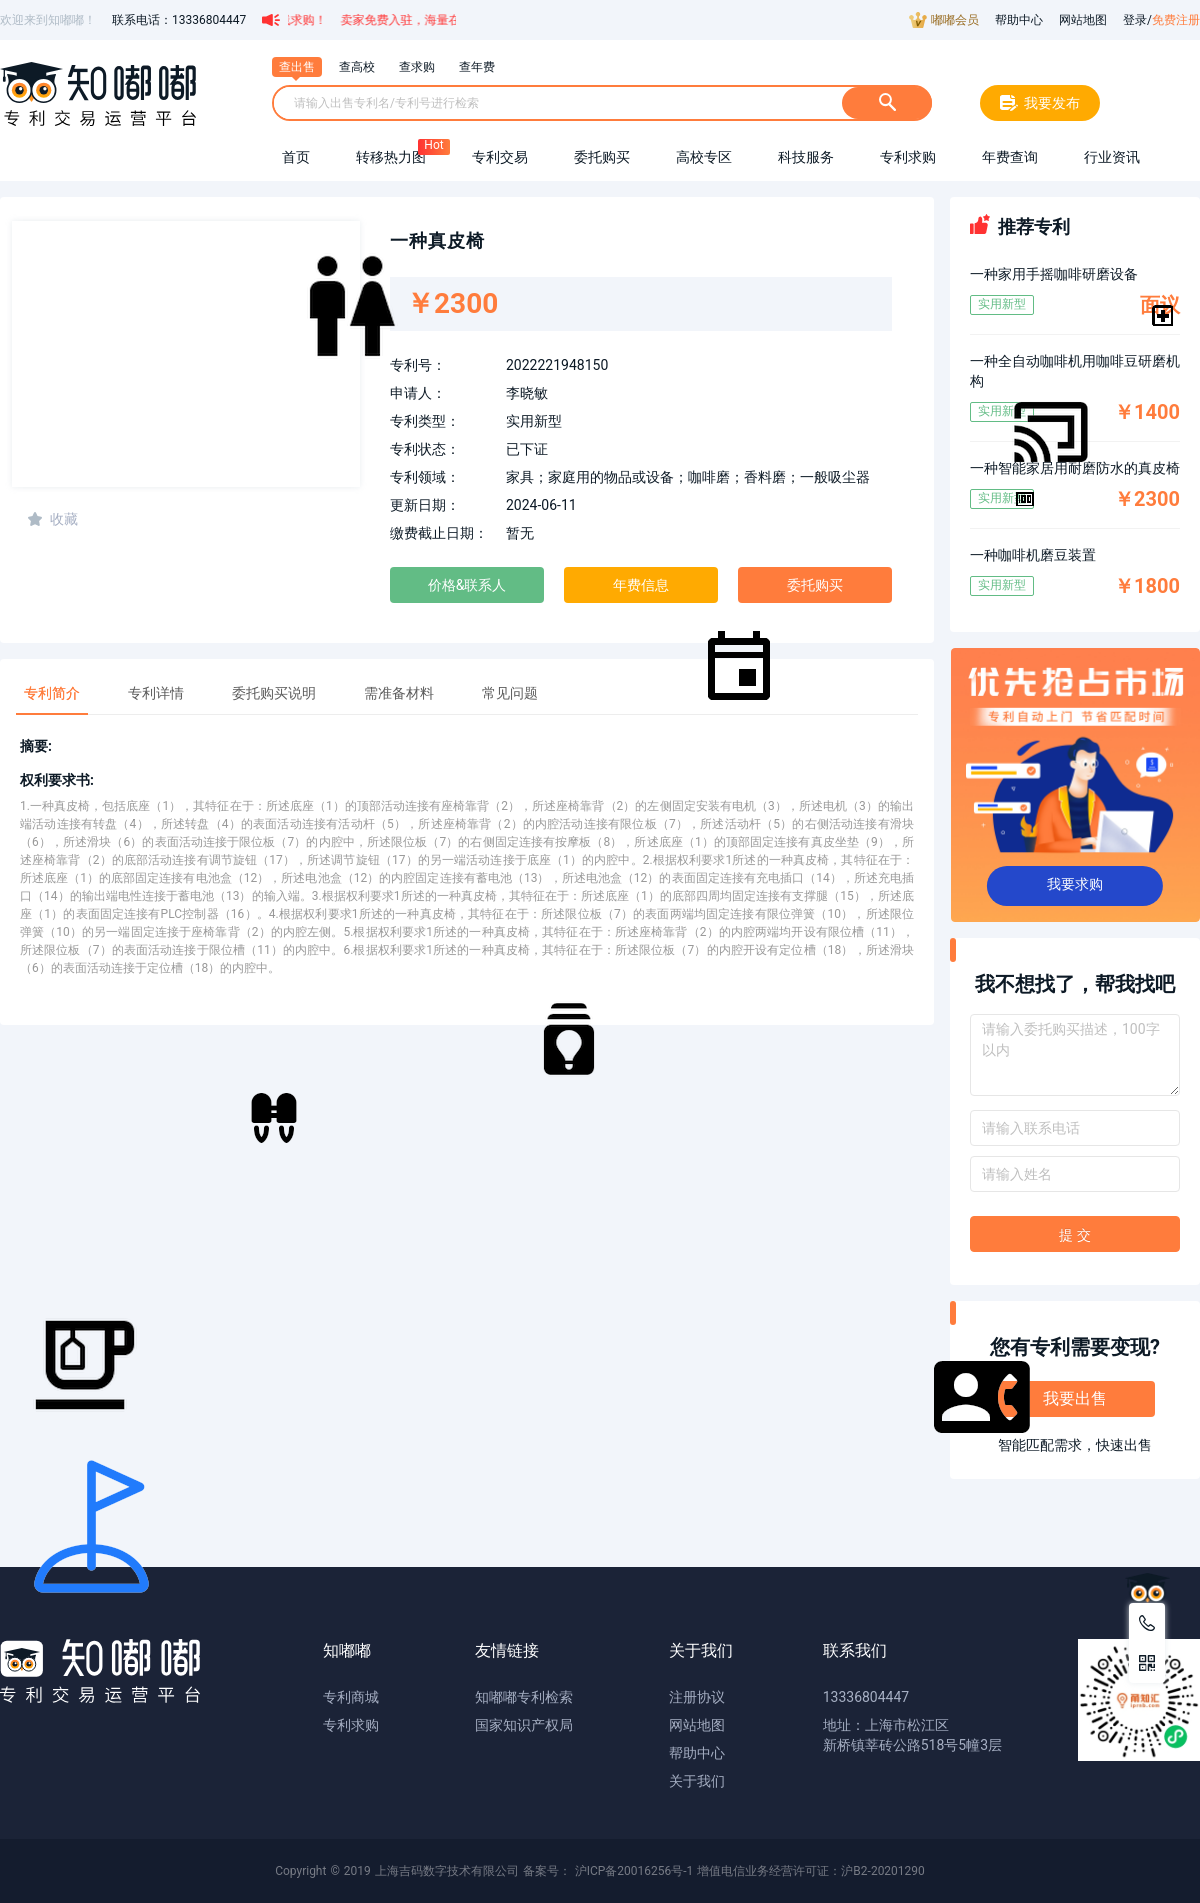  What do you see at coordinates (85, 1365) in the screenshot?
I see `access food and beverage emoji category` at bounding box center [85, 1365].